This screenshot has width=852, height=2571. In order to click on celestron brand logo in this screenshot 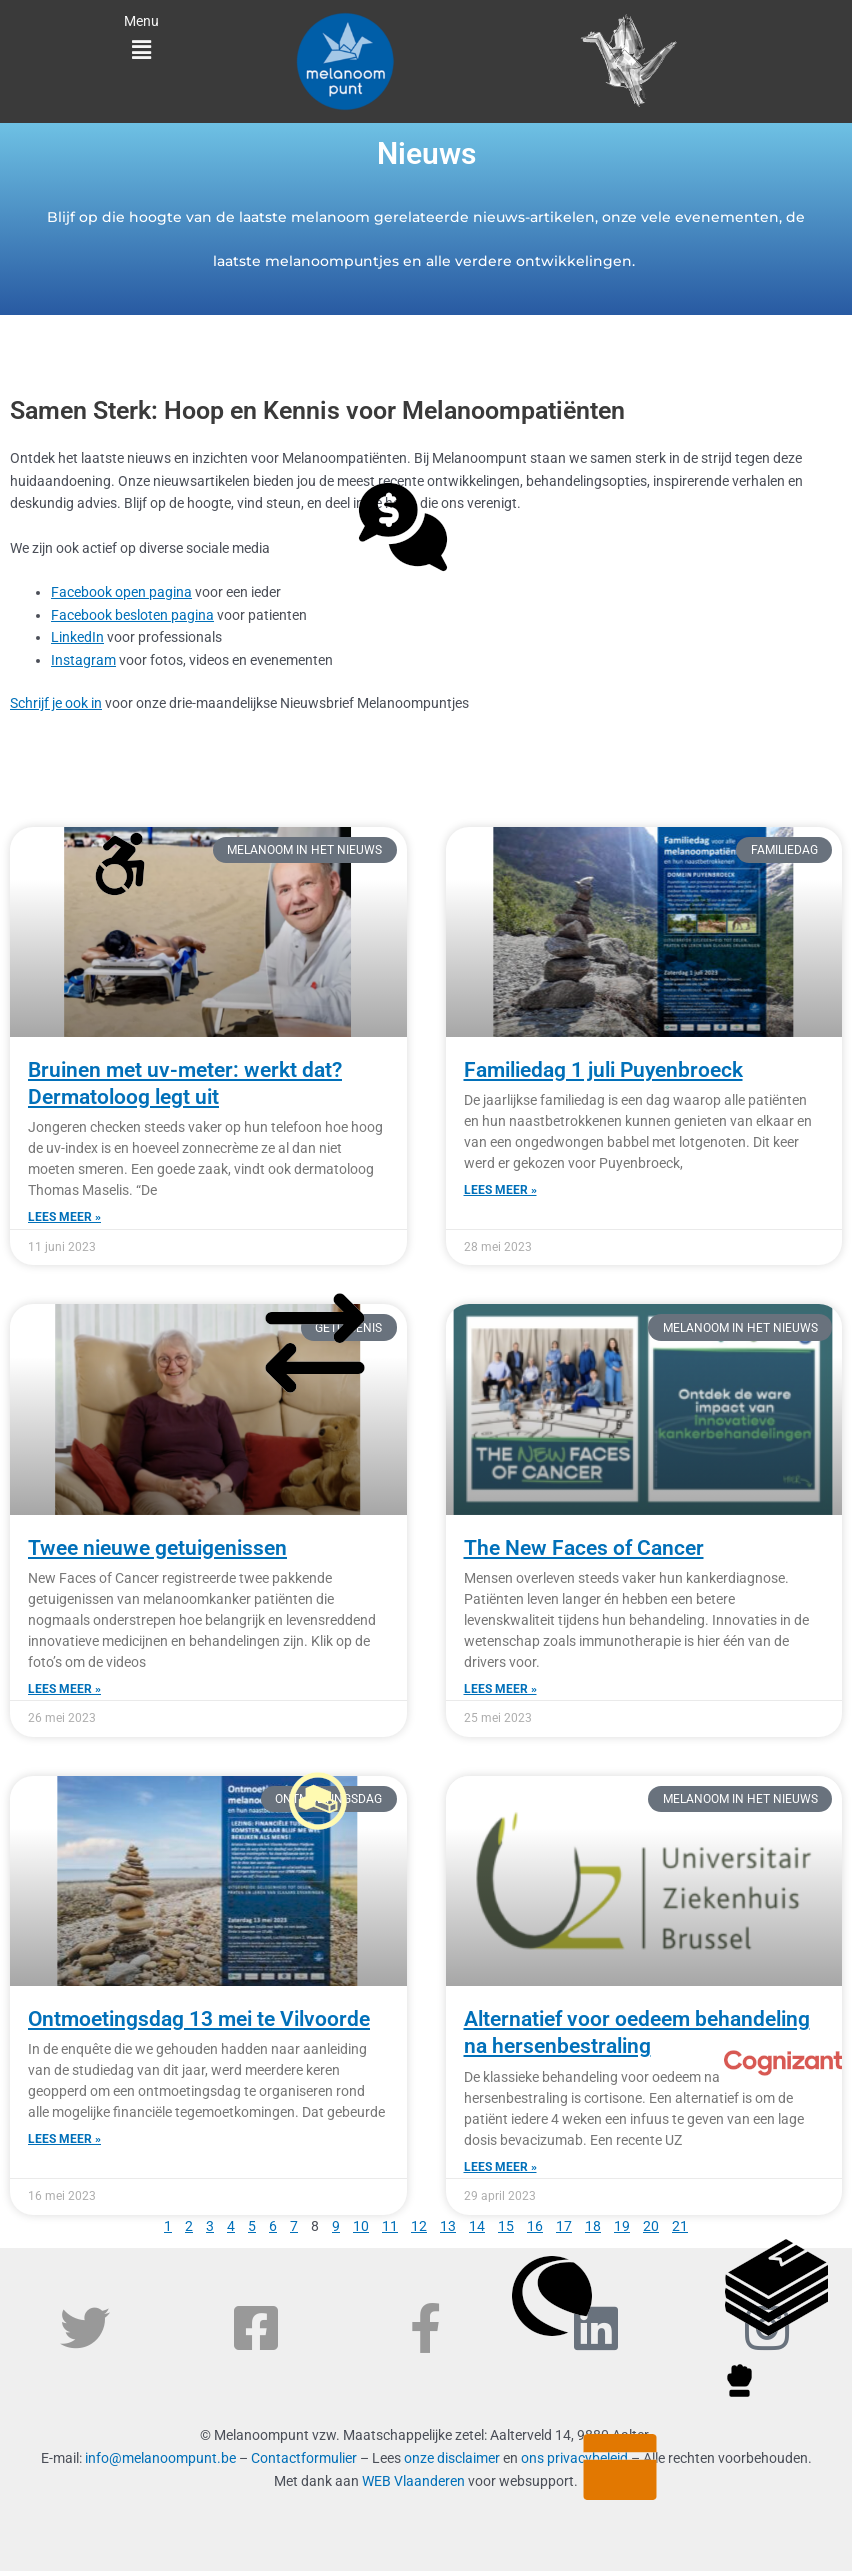, I will do `click(552, 2296)`.